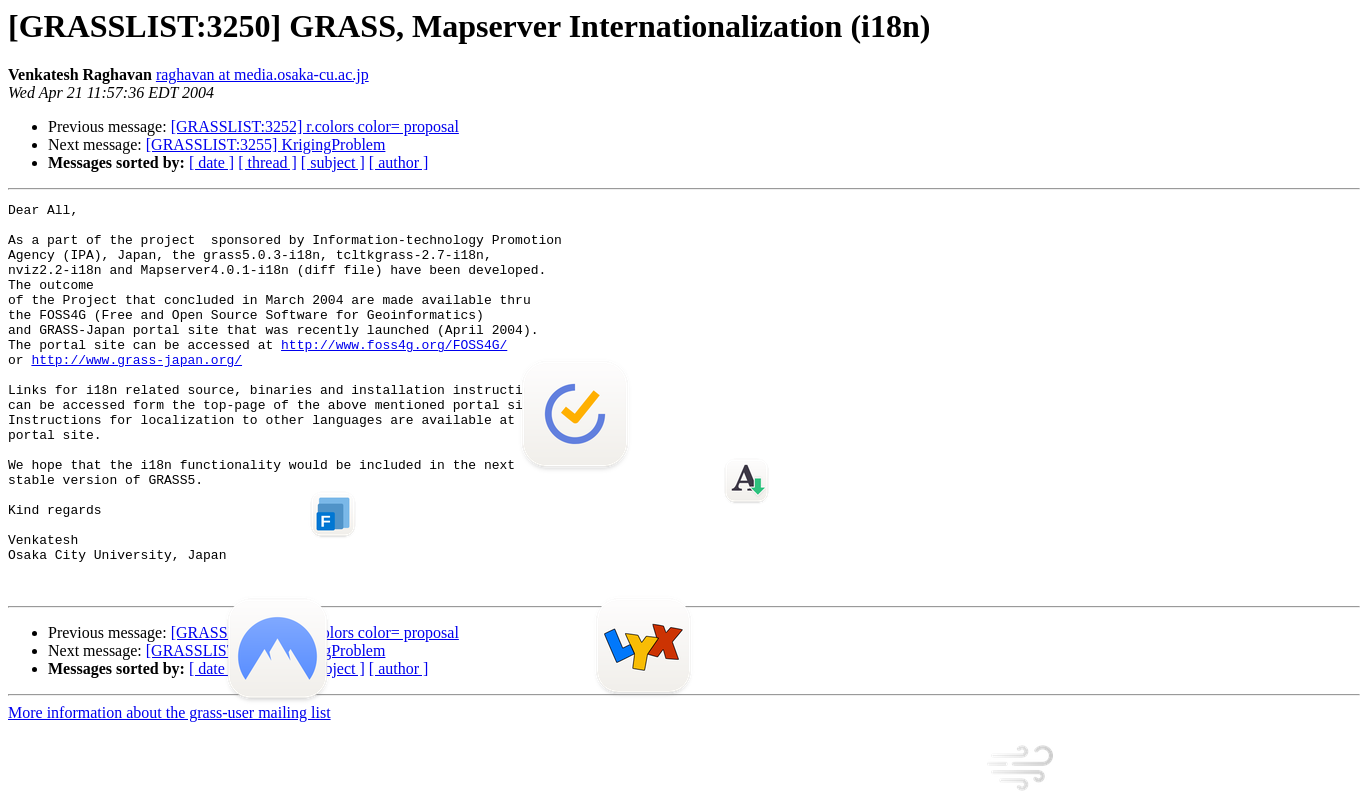 This screenshot has height=808, width=1368. I want to click on open TickTick task manager app, so click(575, 414).